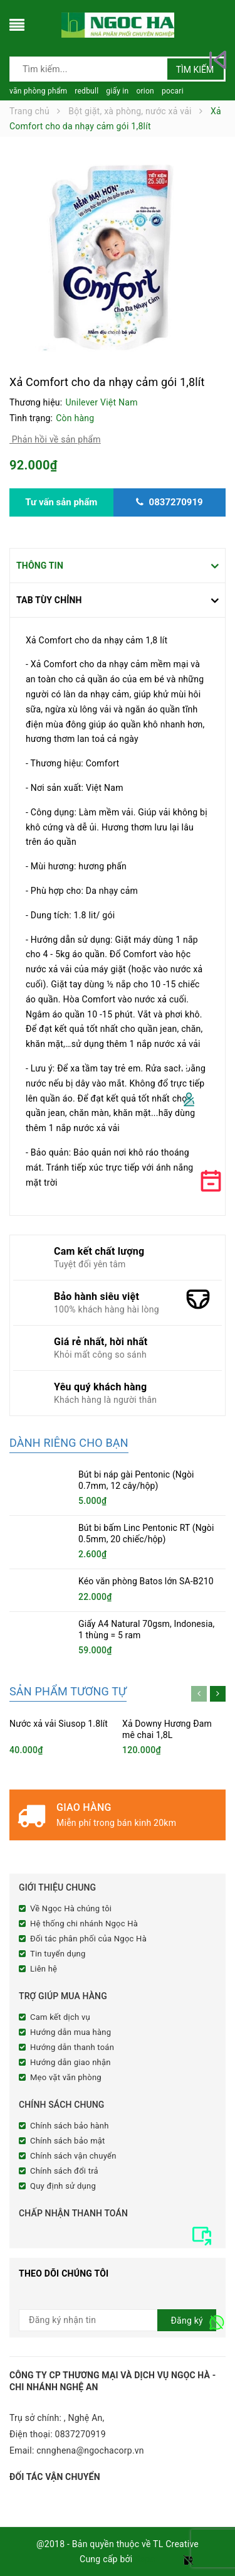  I want to click on indicates nervous or awkward reaction, so click(185, 1066).